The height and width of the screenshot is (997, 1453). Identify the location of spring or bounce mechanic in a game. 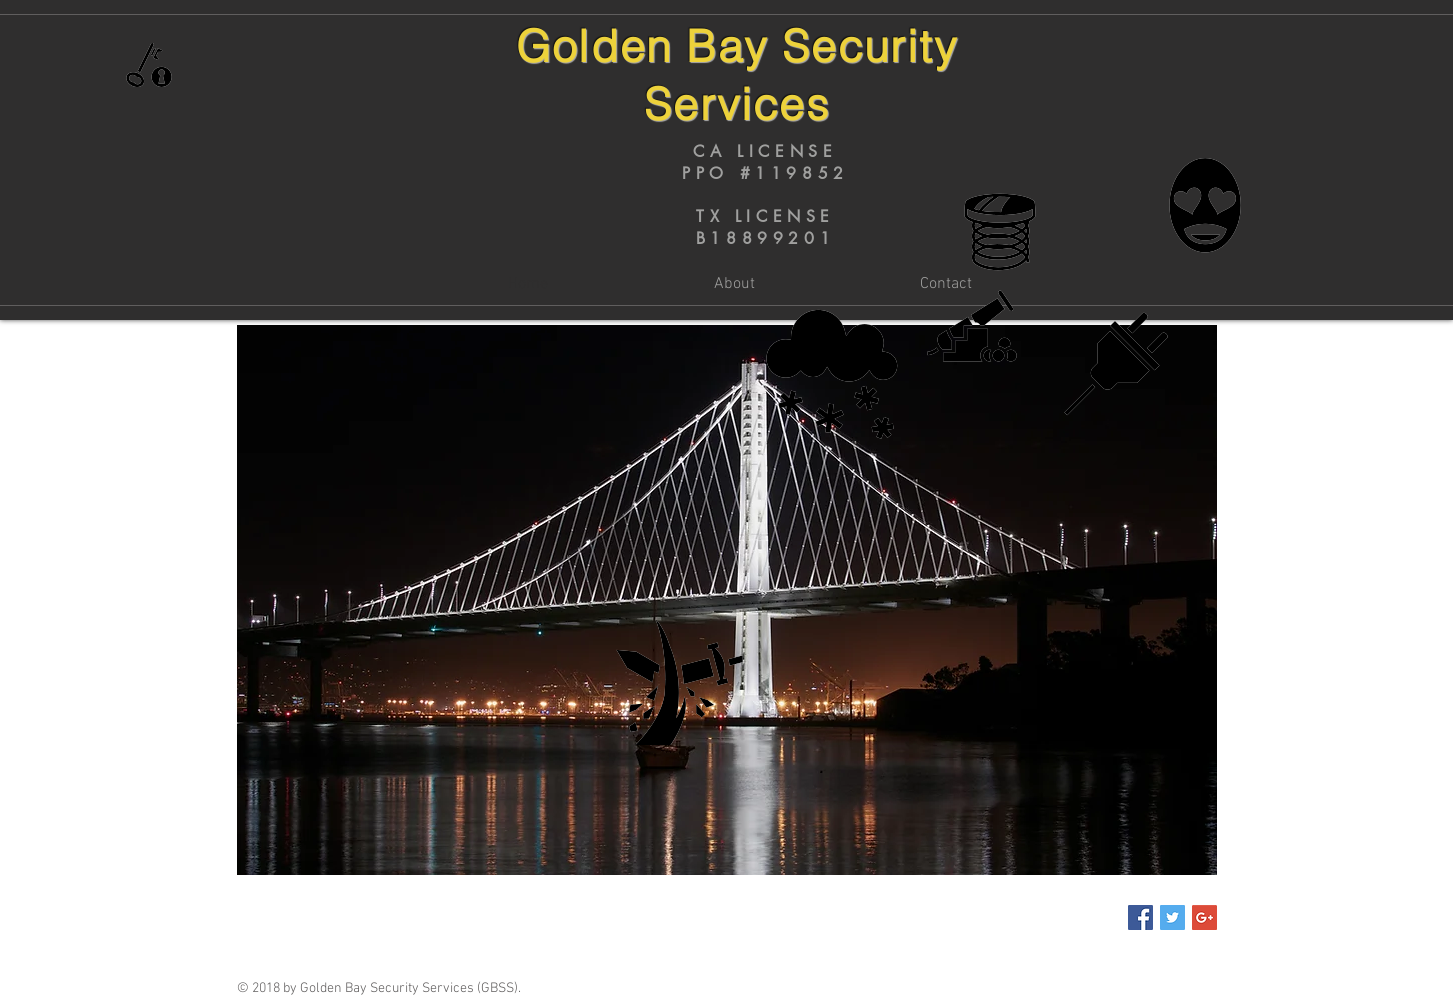
(1000, 232).